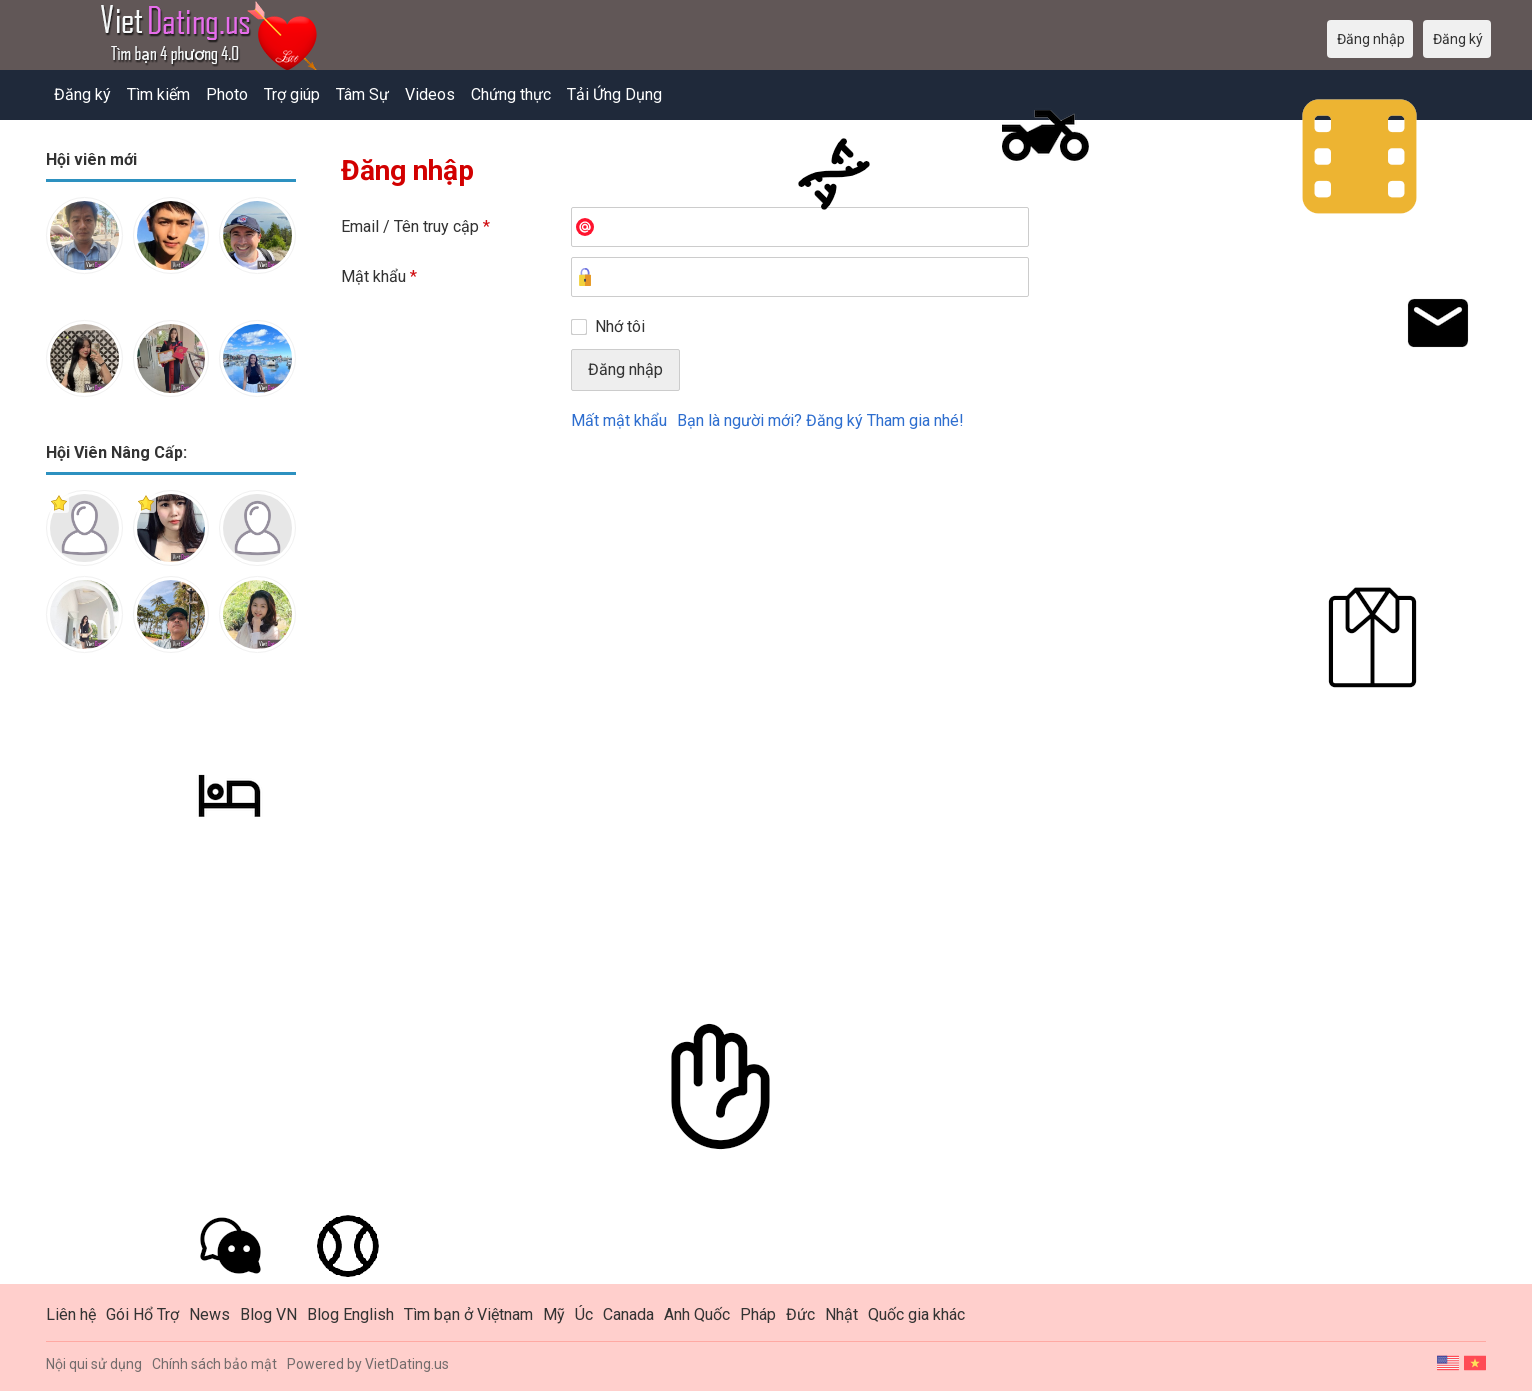 The height and width of the screenshot is (1391, 1532). Describe the element at coordinates (1045, 135) in the screenshot. I see `view motorcycle-friendly routes` at that location.